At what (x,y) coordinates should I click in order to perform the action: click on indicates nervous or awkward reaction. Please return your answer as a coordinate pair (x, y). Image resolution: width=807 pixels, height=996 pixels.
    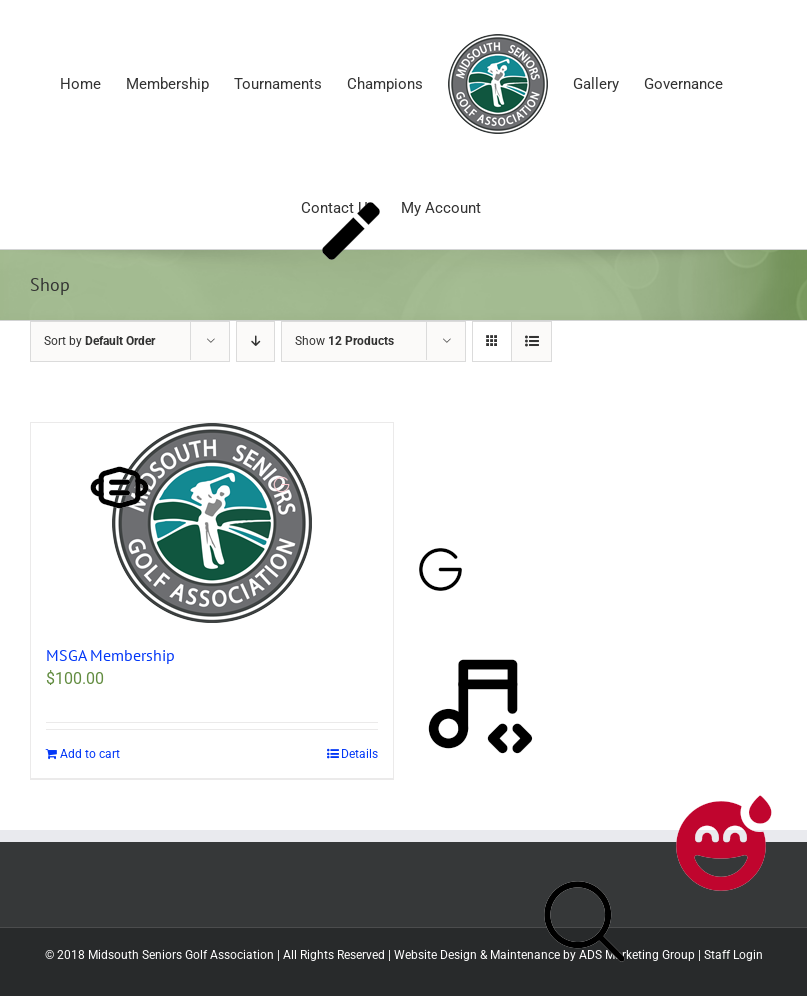
    Looking at the image, I should click on (721, 846).